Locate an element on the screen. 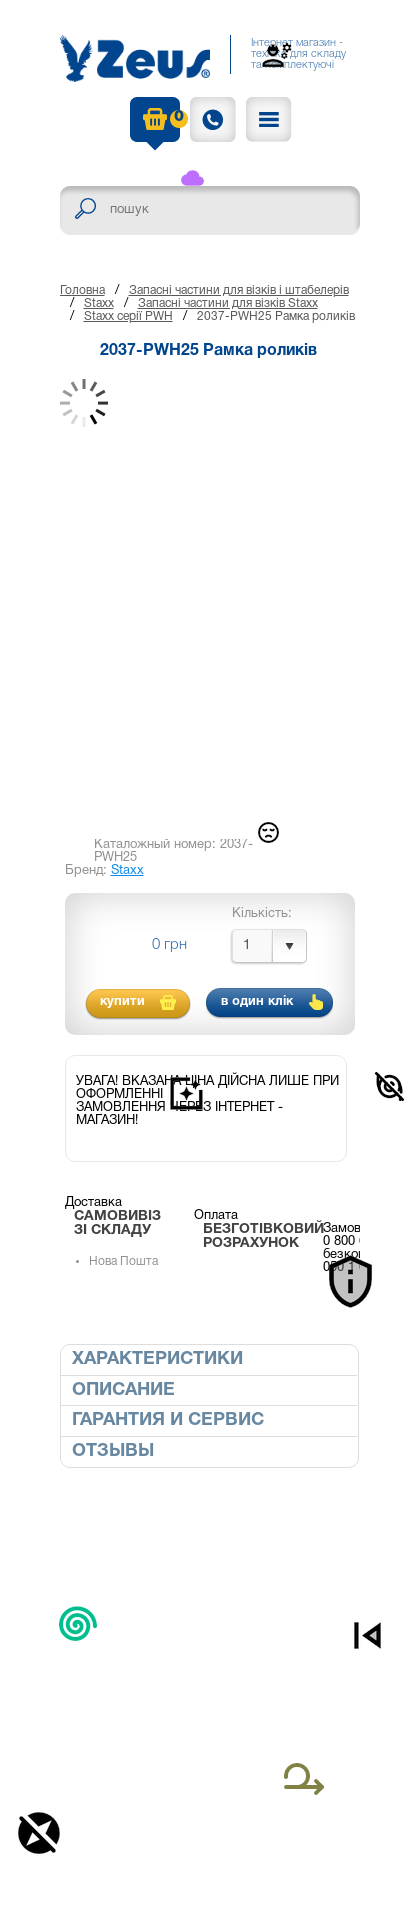 Image resolution: width=419 pixels, height=1909 pixels. disable storm alerts is located at coordinates (389, 1086).